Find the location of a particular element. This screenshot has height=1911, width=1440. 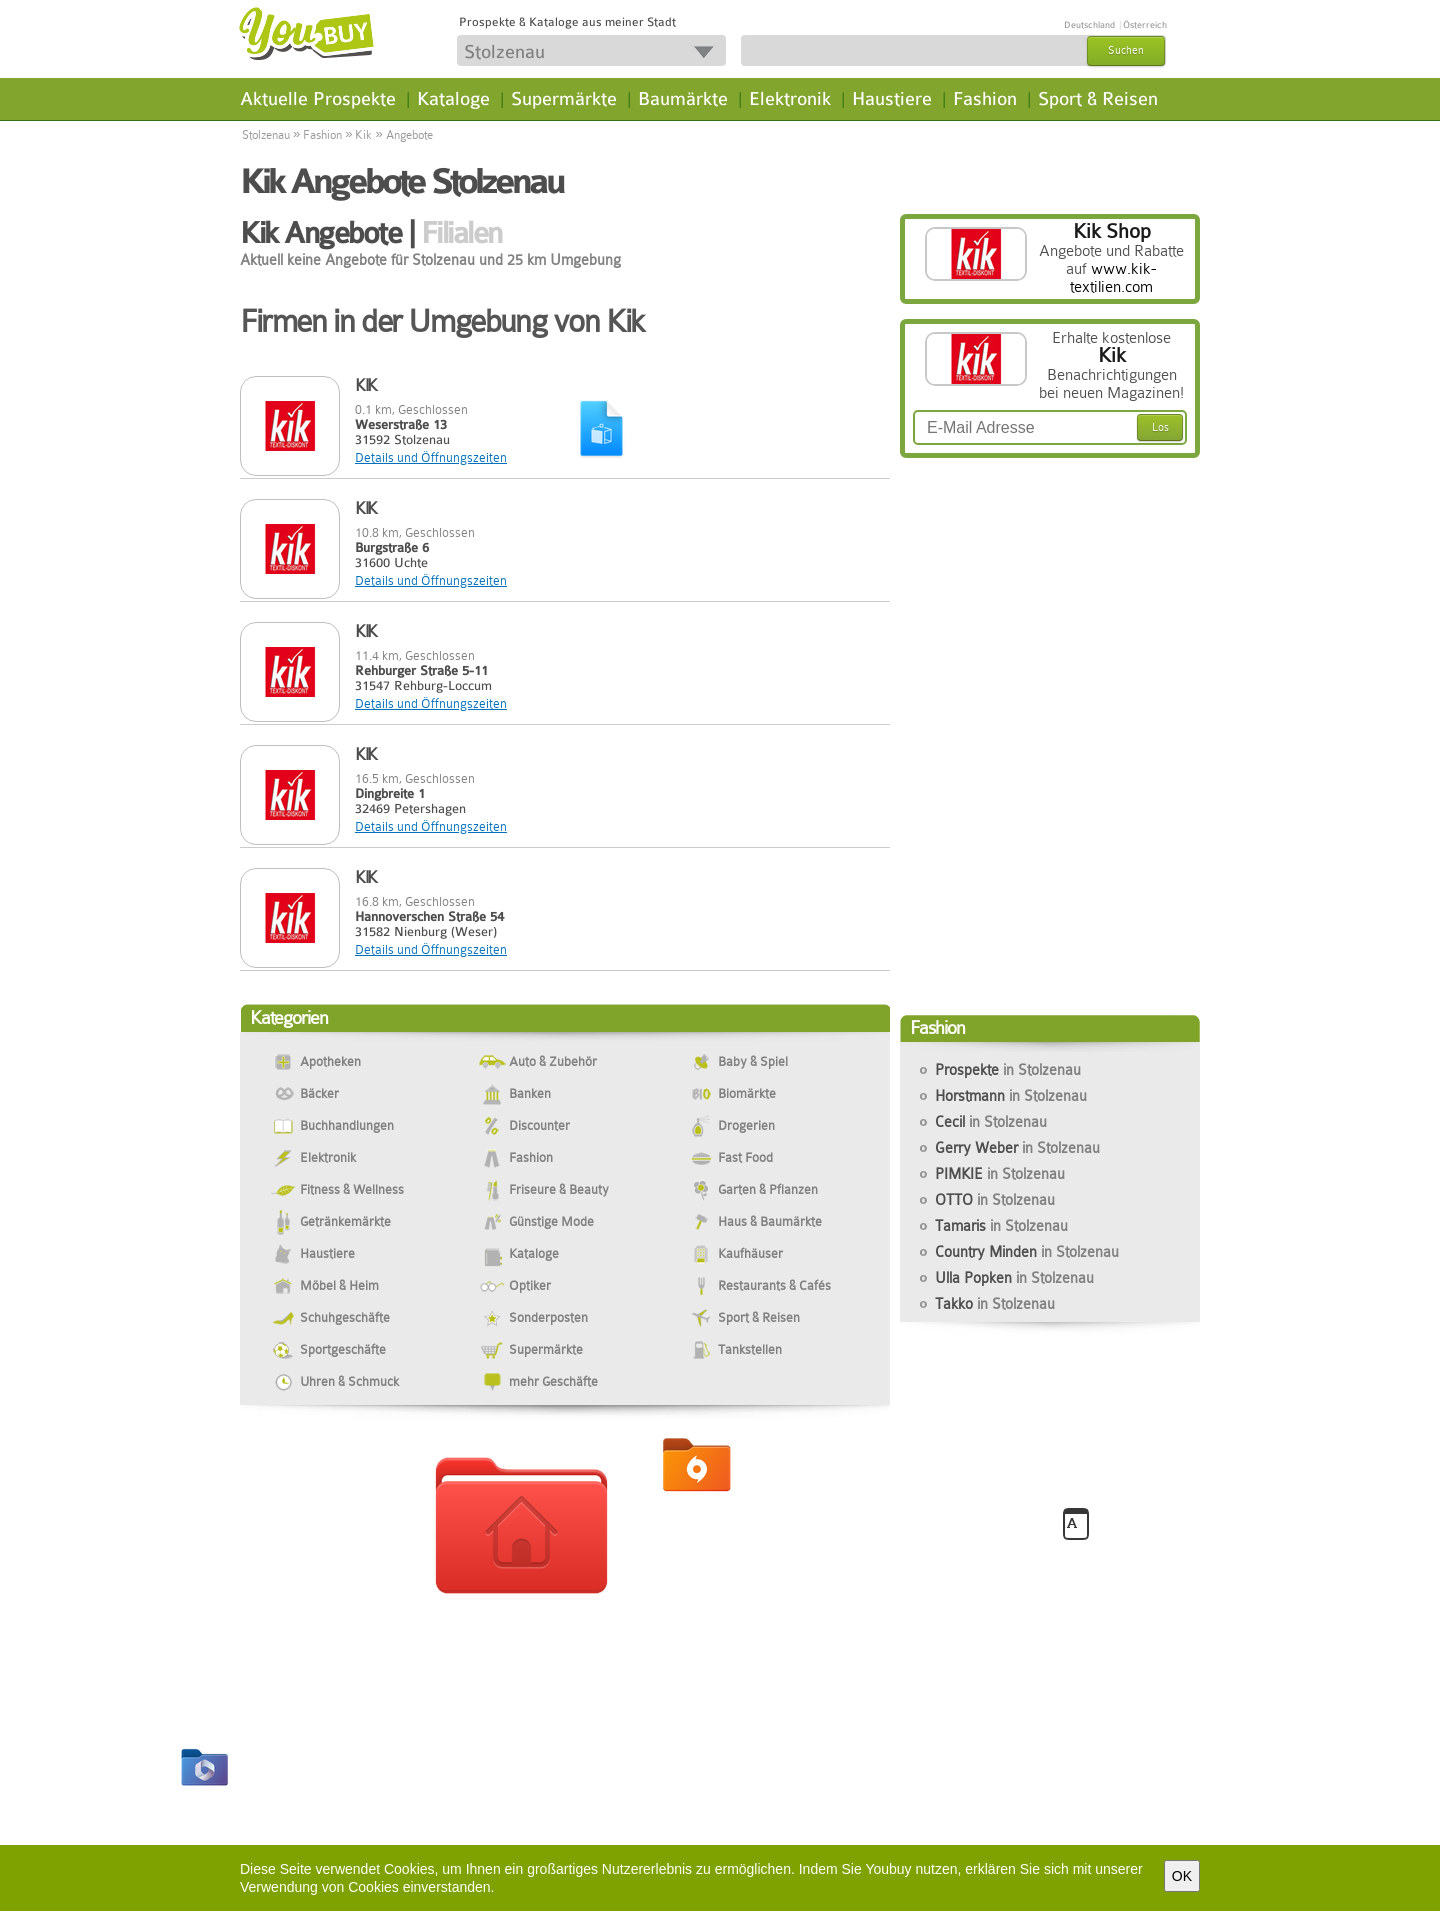

a DGN file (MicroStation CAD drawing) is located at coordinates (601, 429).